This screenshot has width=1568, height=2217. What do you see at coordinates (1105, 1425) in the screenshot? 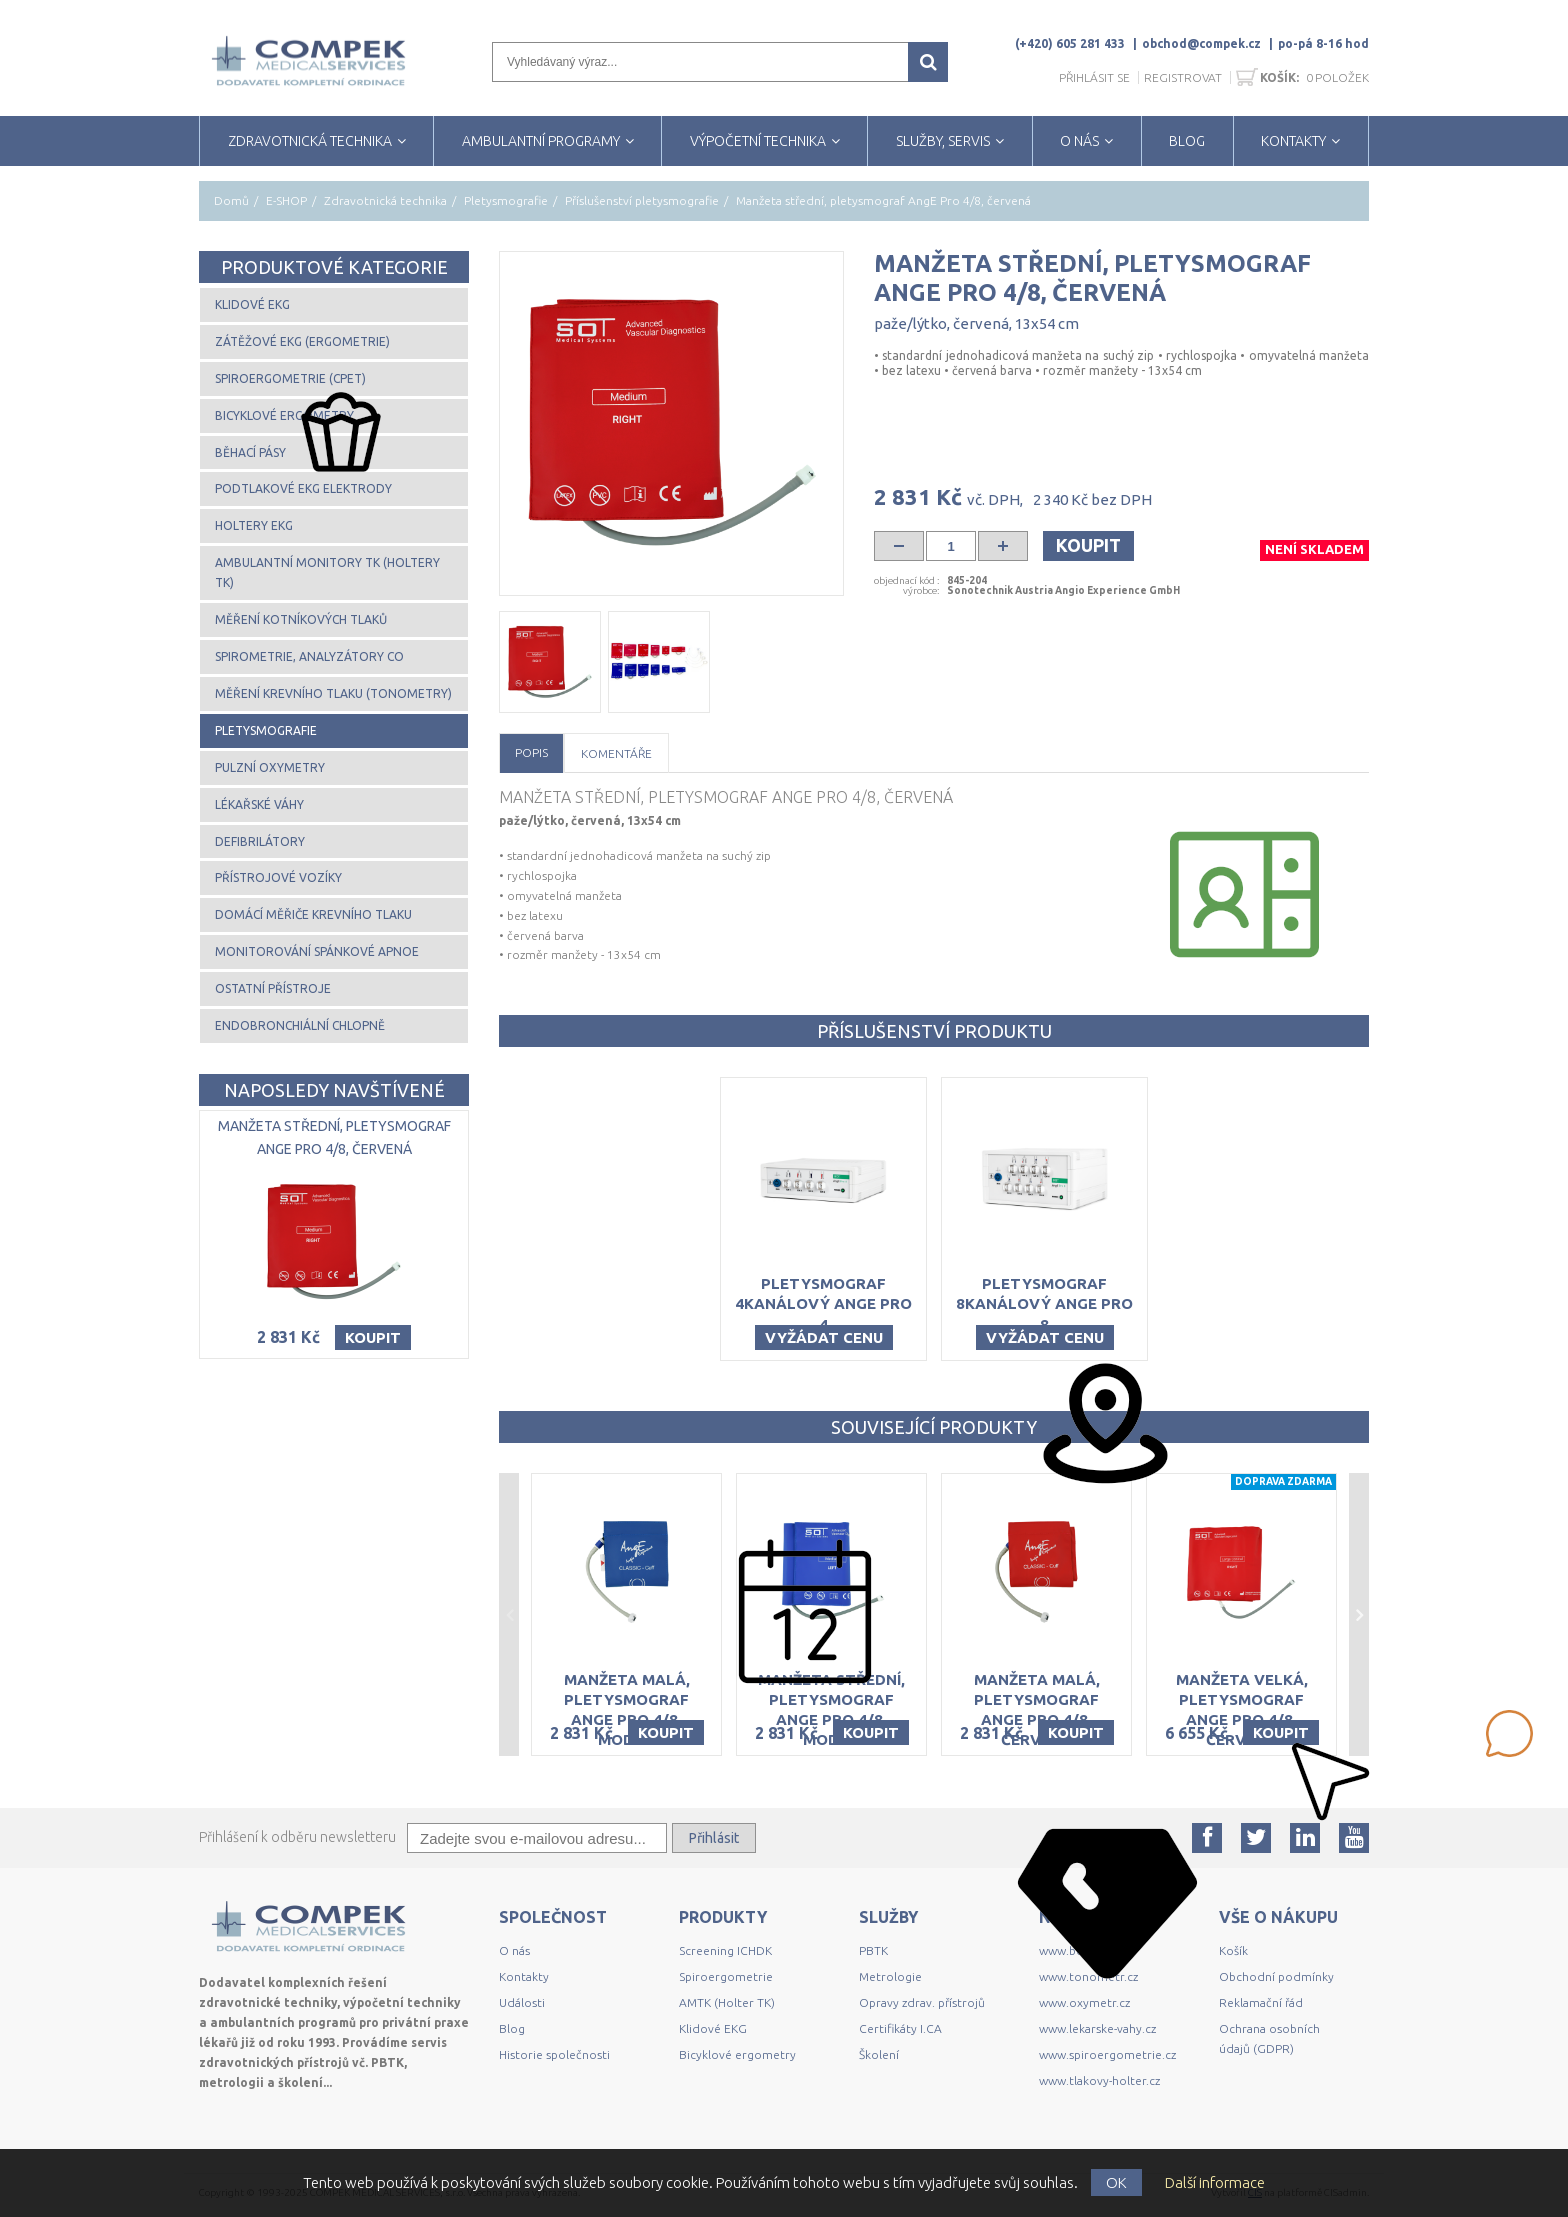
I see `view location area or zone on map` at bounding box center [1105, 1425].